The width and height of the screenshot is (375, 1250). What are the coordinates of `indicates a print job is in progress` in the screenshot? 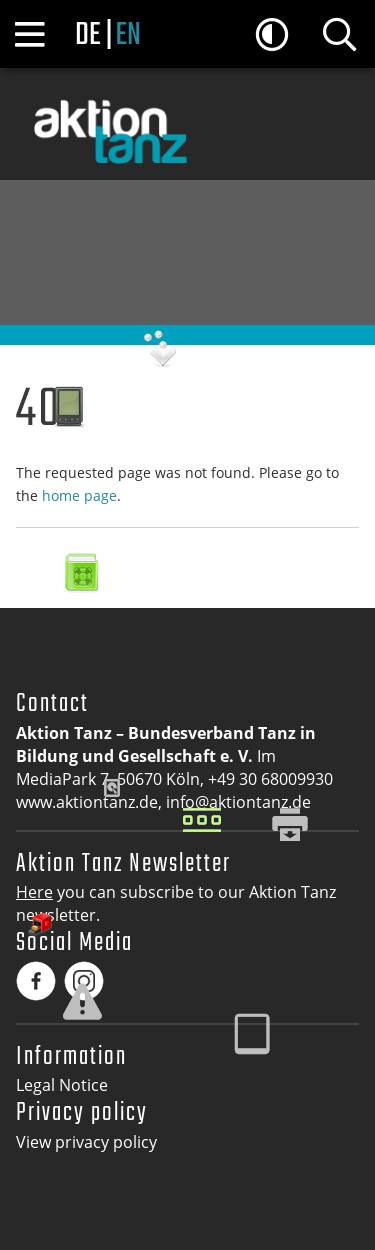 It's located at (290, 826).